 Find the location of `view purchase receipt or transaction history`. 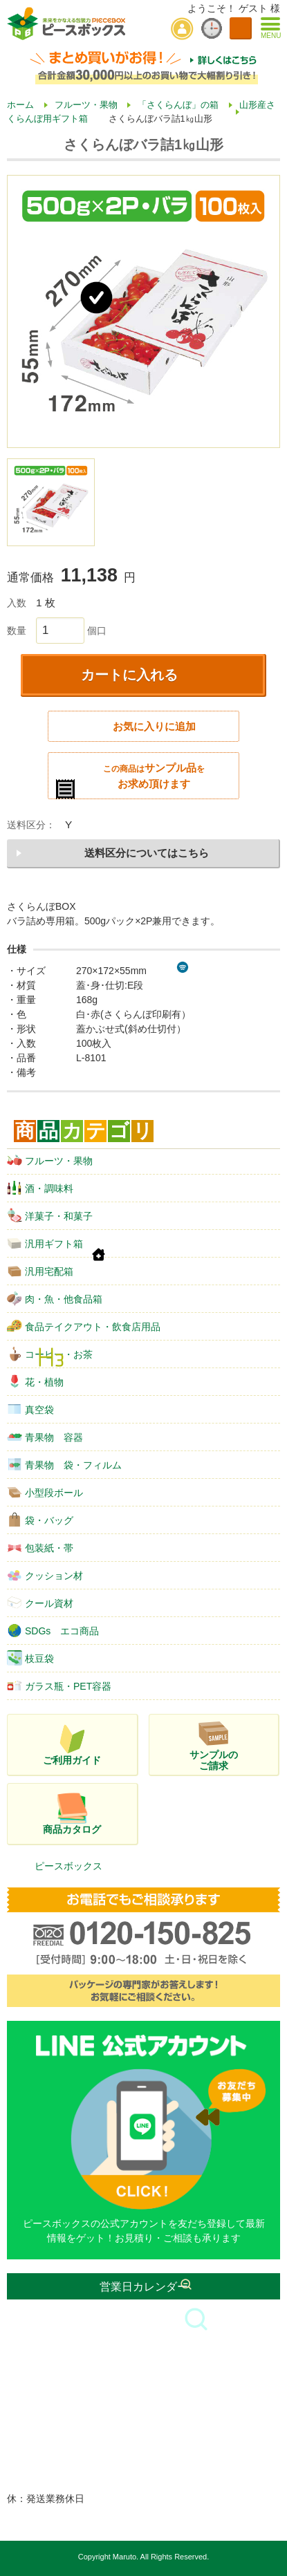

view purchase receipt or transaction history is located at coordinates (65, 789).